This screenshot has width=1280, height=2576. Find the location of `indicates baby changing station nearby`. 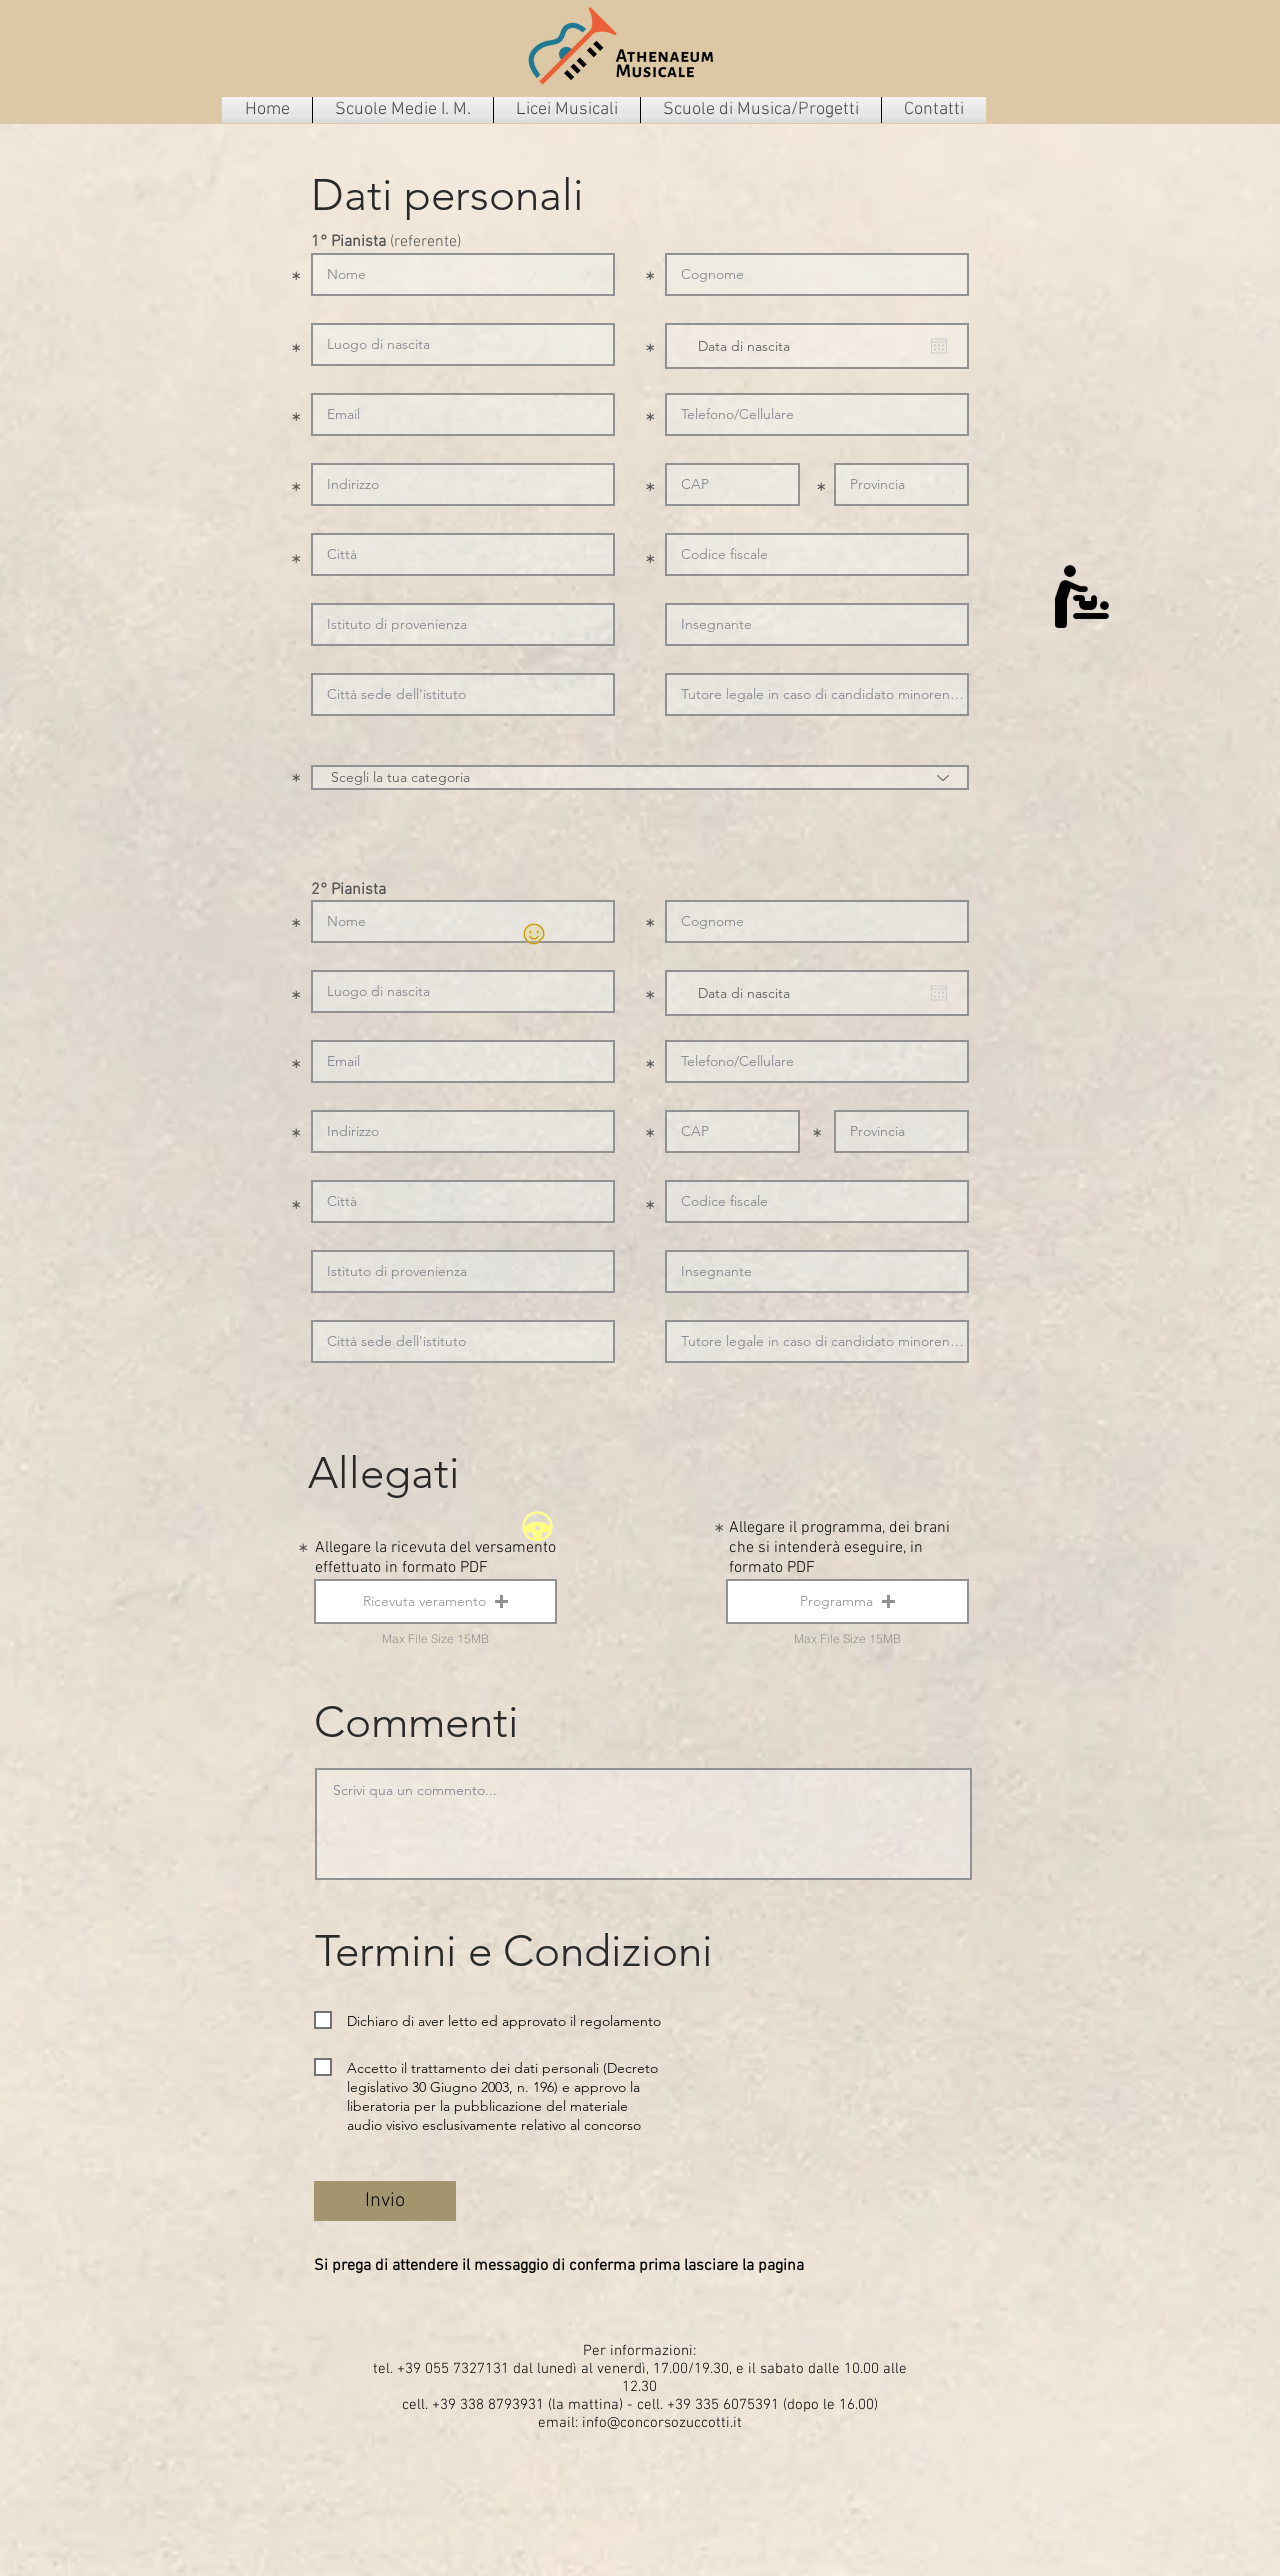

indicates baby changing station nearby is located at coordinates (1082, 598).